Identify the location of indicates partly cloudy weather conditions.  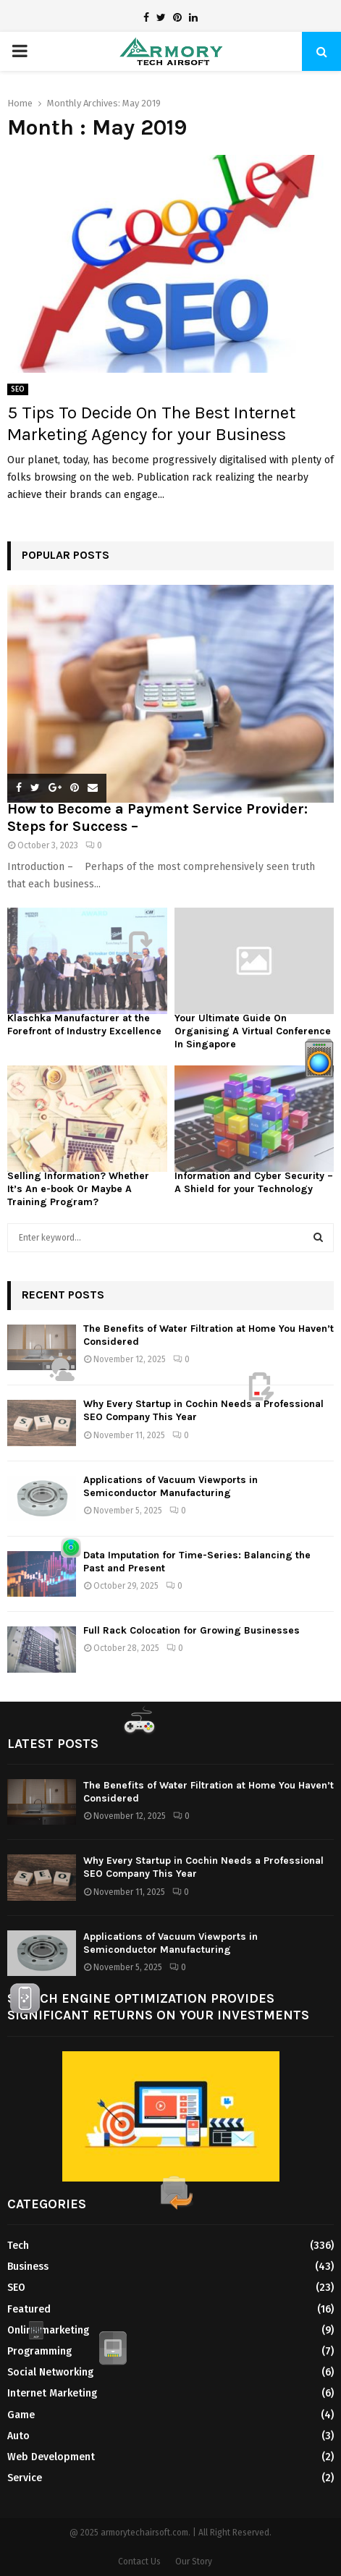
(60, 1367).